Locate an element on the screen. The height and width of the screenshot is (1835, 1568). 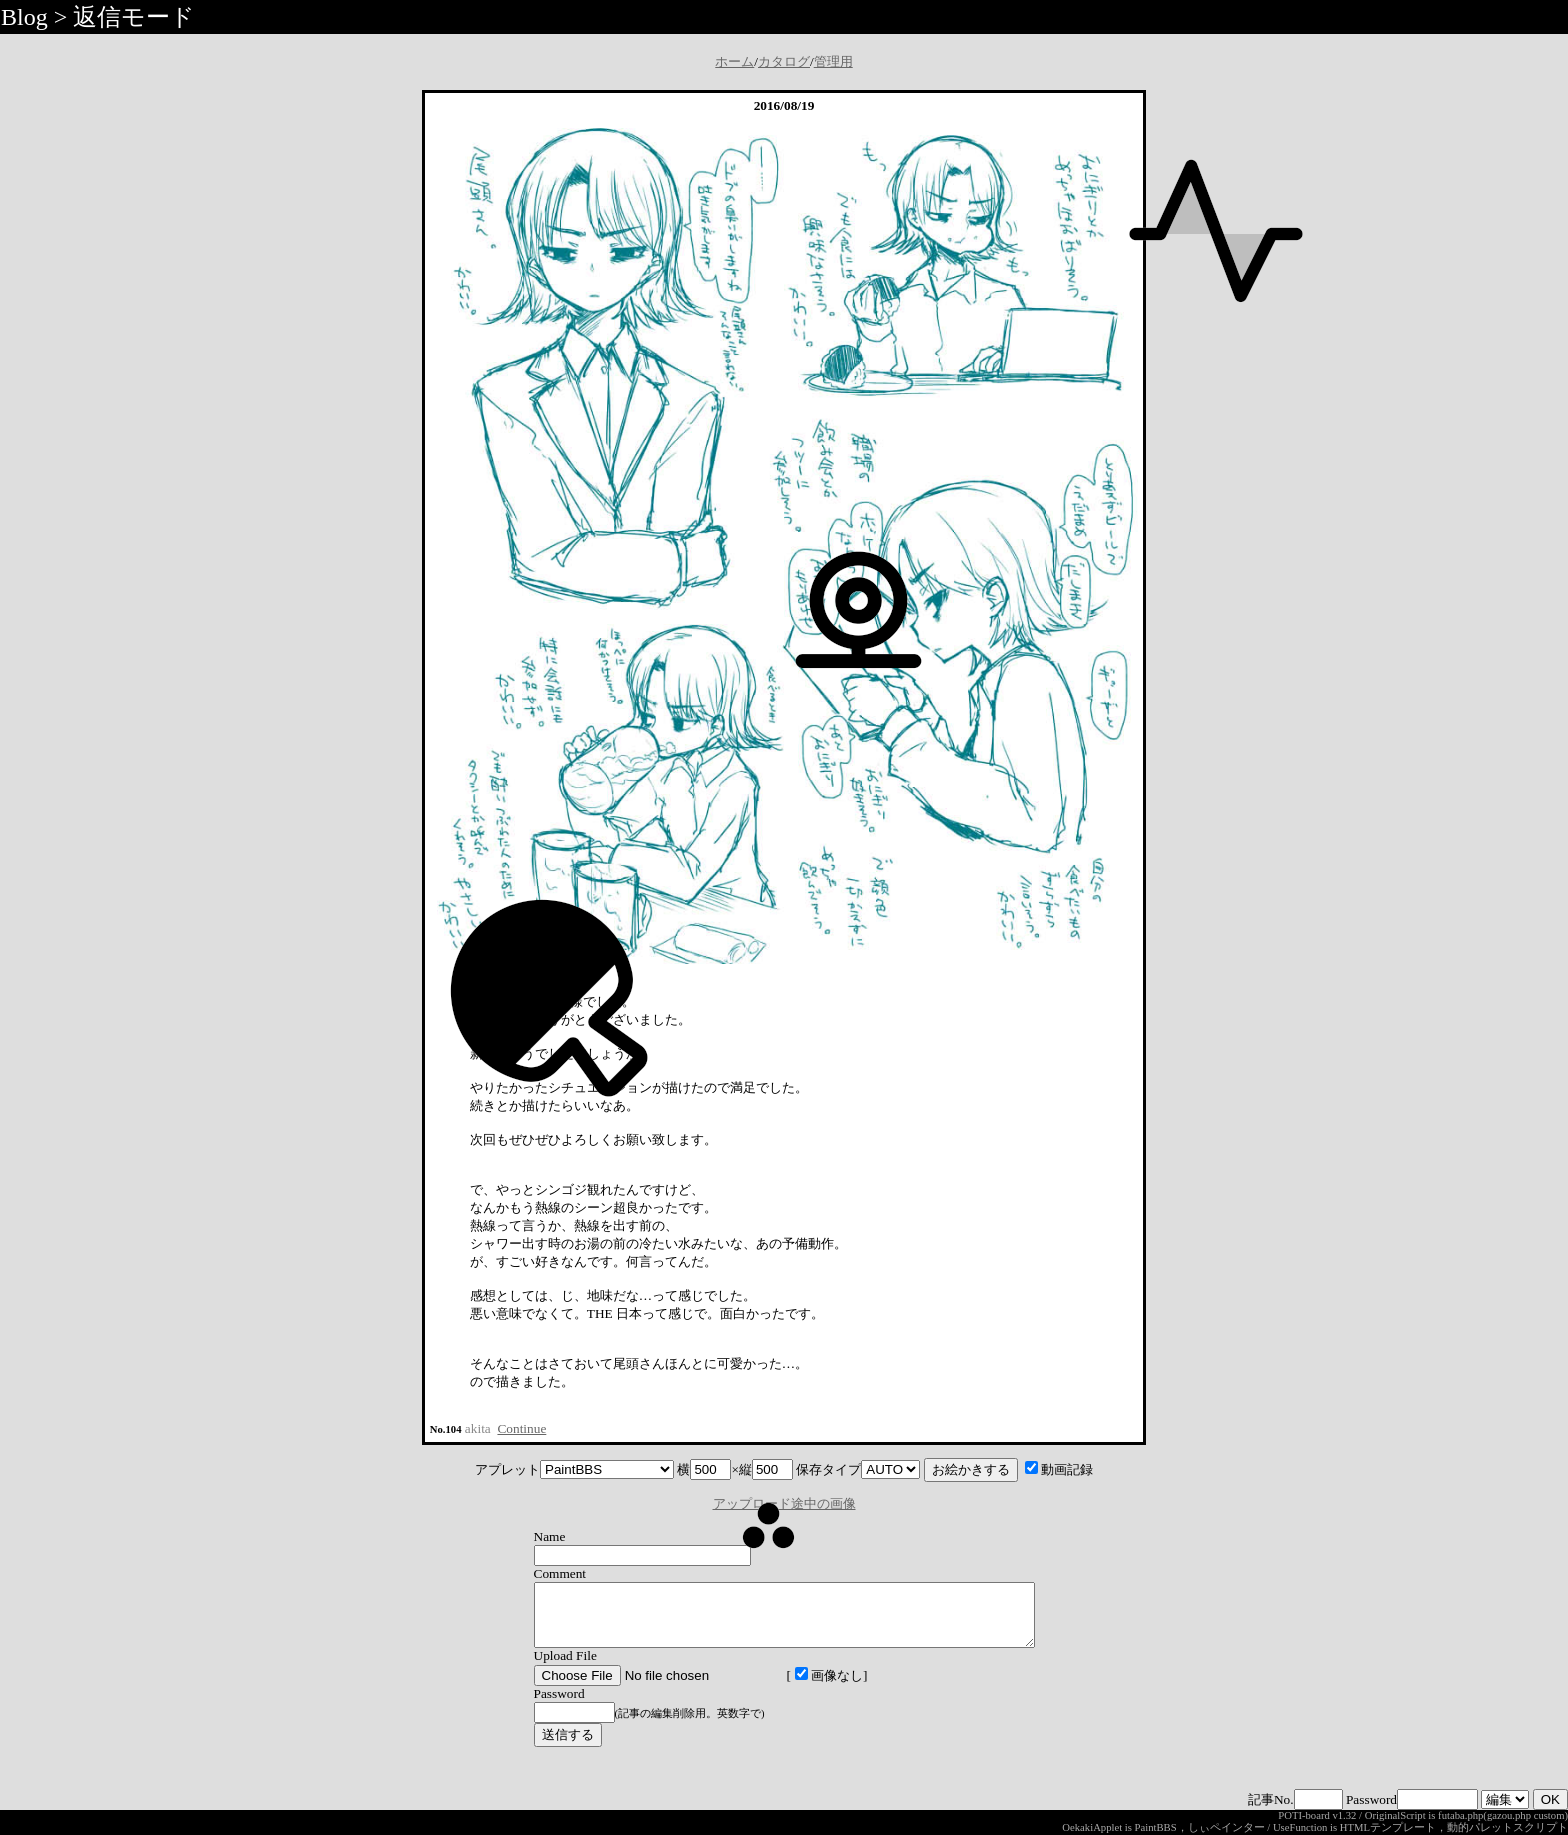
view health or heart rate data is located at coordinates (1216, 234).